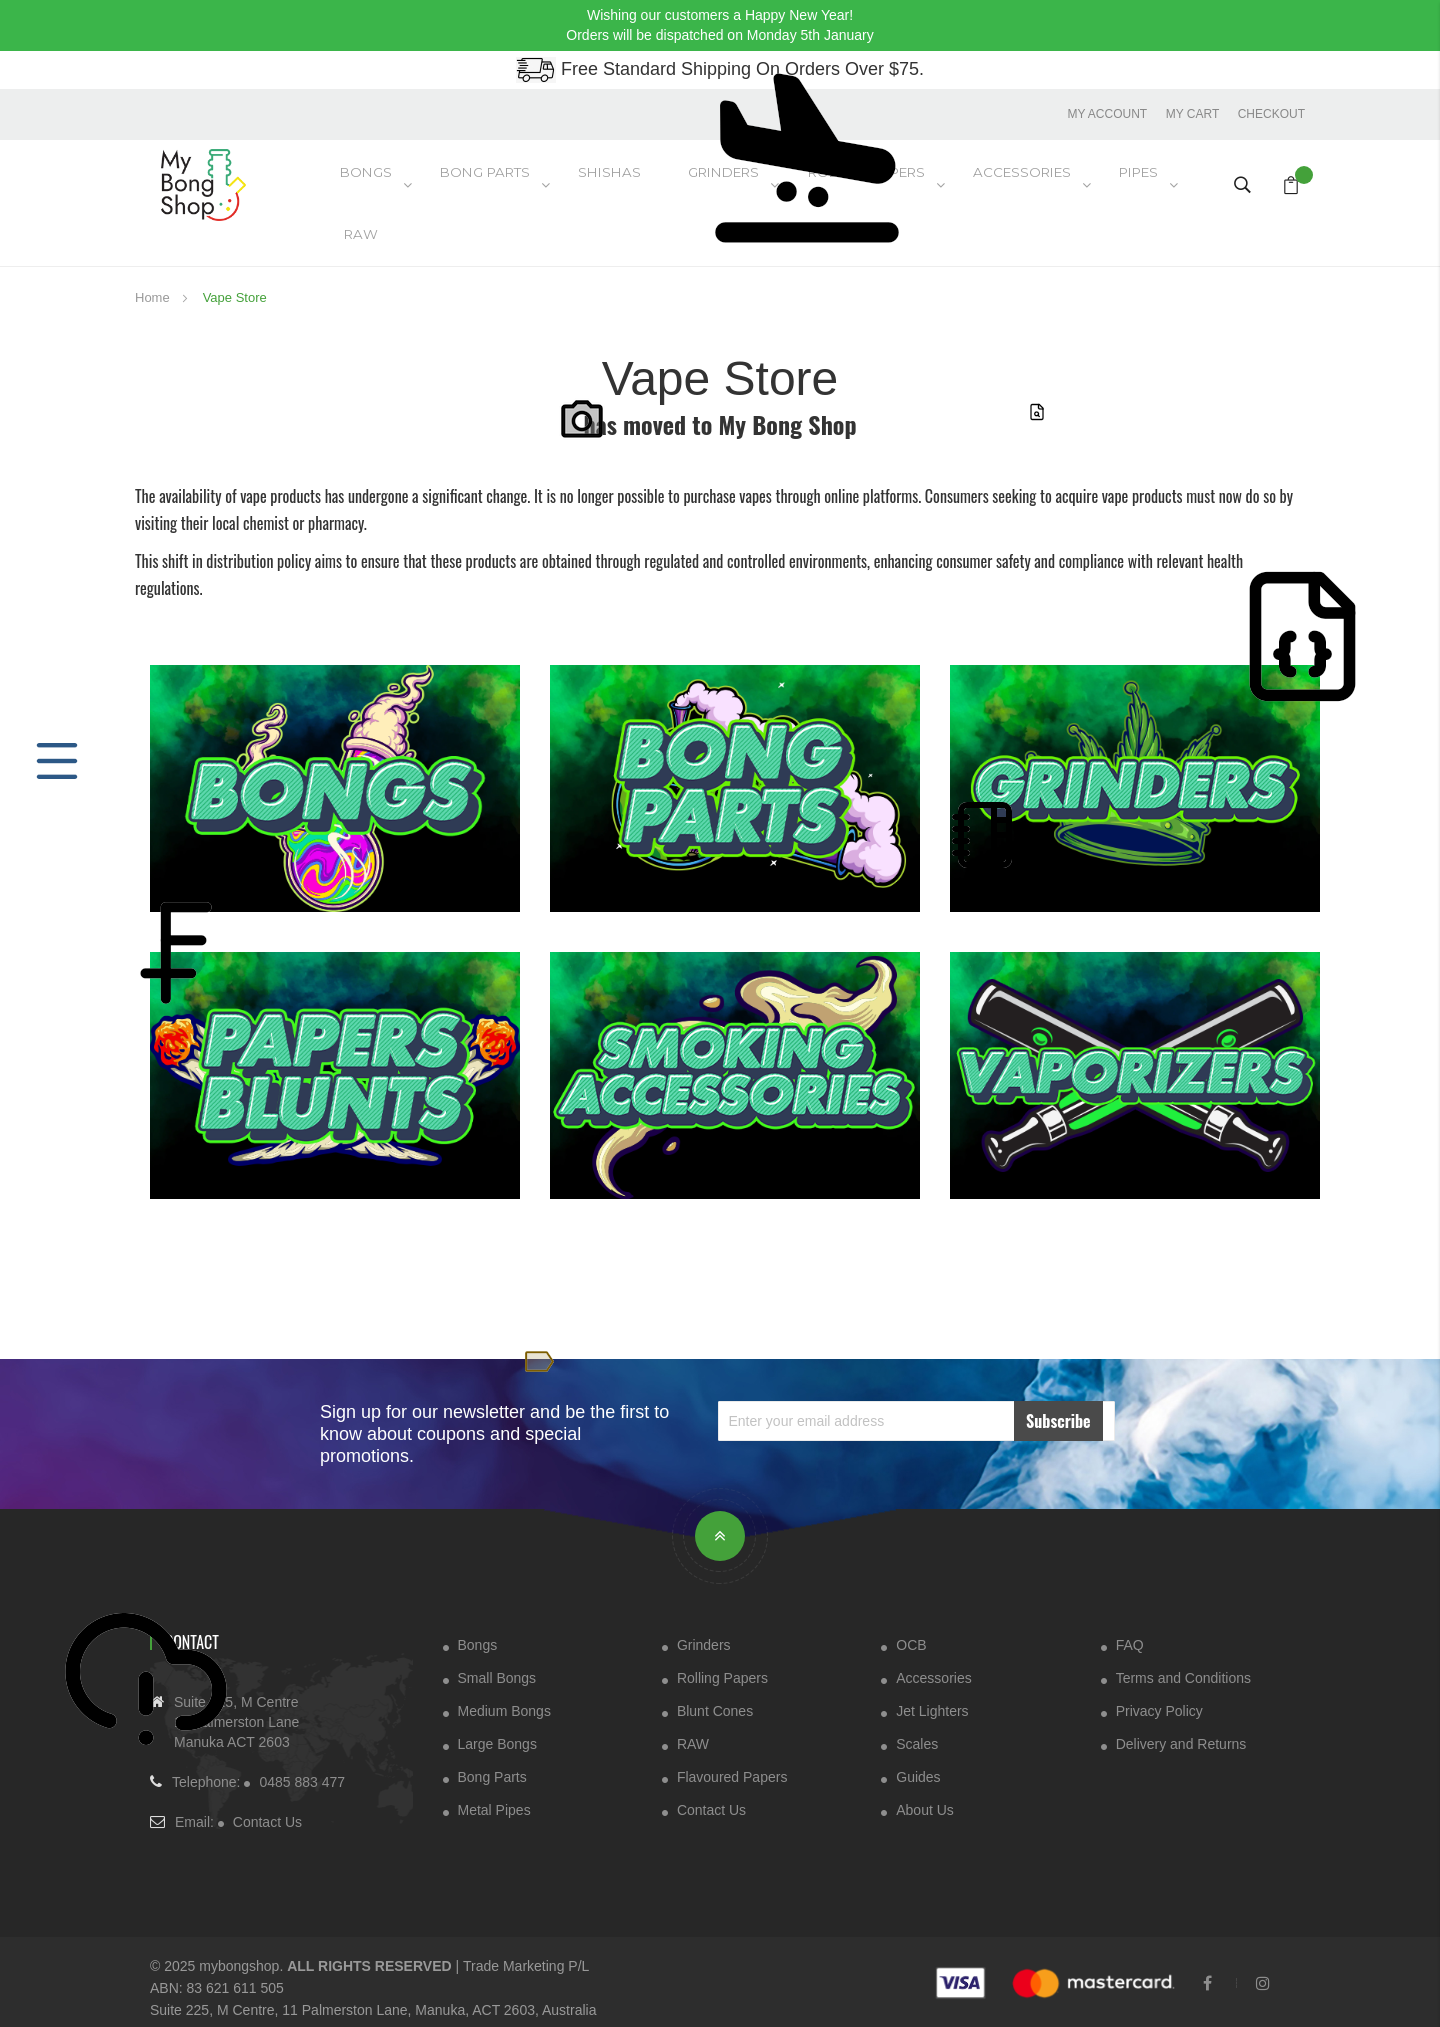 Image resolution: width=1440 pixels, height=2027 pixels. Describe the element at coordinates (538, 1361) in the screenshot. I see `add a tag or label to an item` at that location.